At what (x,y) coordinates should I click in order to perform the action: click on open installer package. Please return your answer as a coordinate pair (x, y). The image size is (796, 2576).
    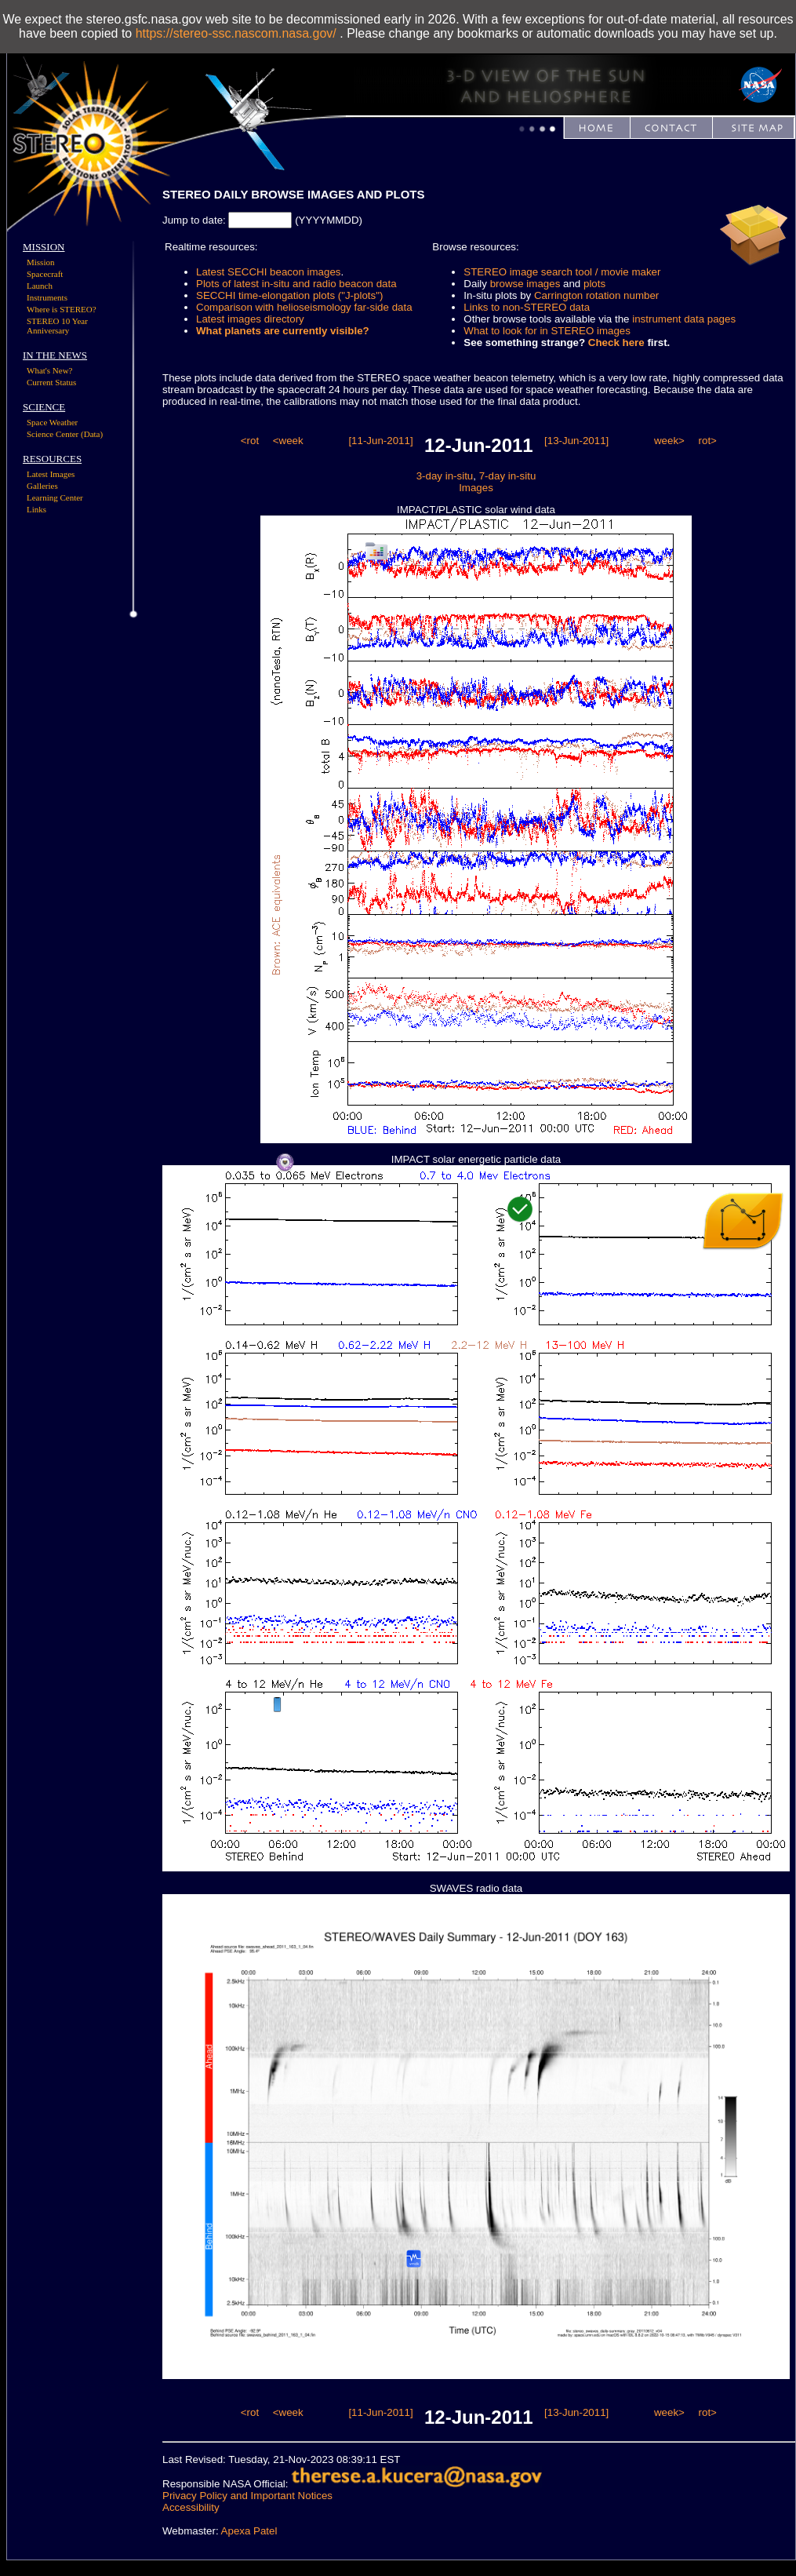
    Looking at the image, I should click on (754, 234).